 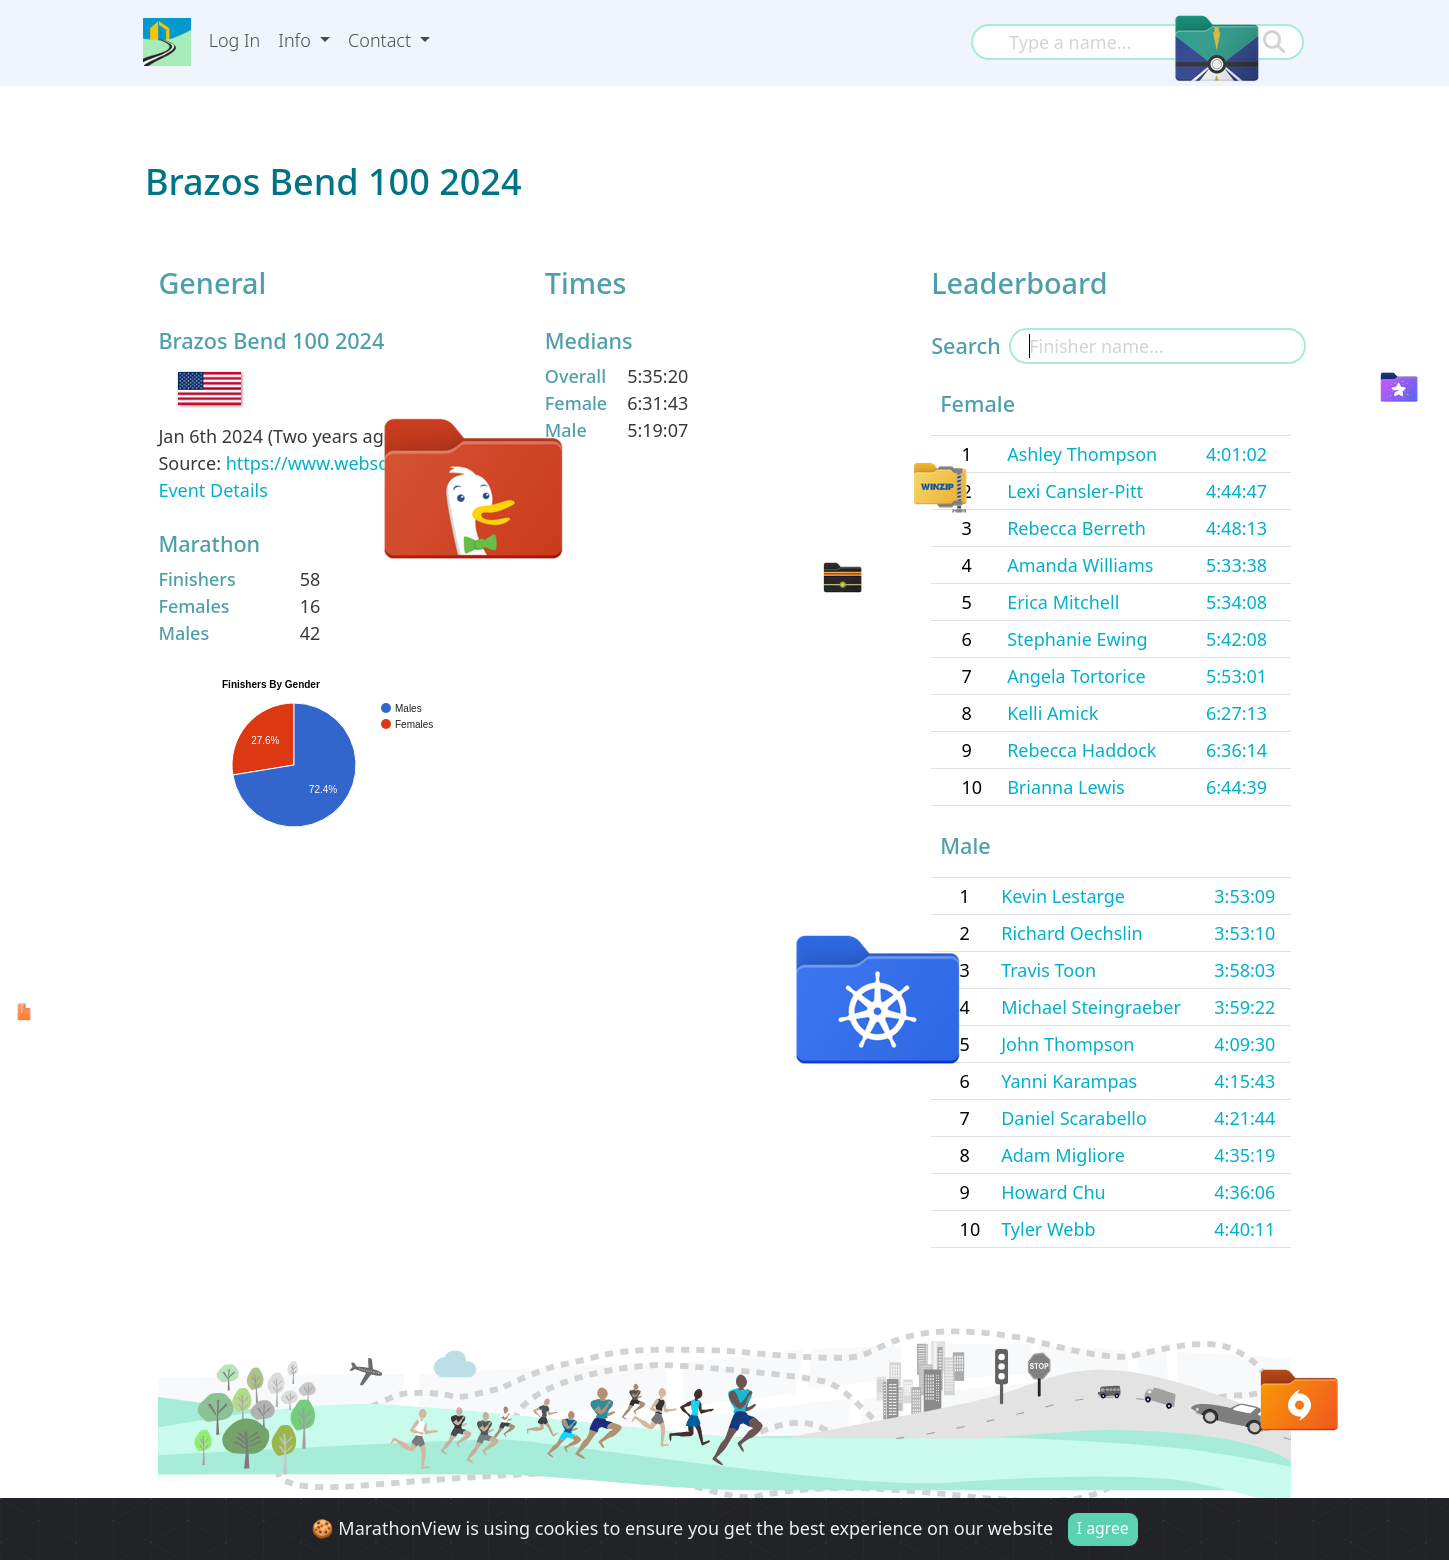 What do you see at coordinates (877, 1004) in the screenshot?
I see `open kubernetes project files` at bounding box center [877, 1004].